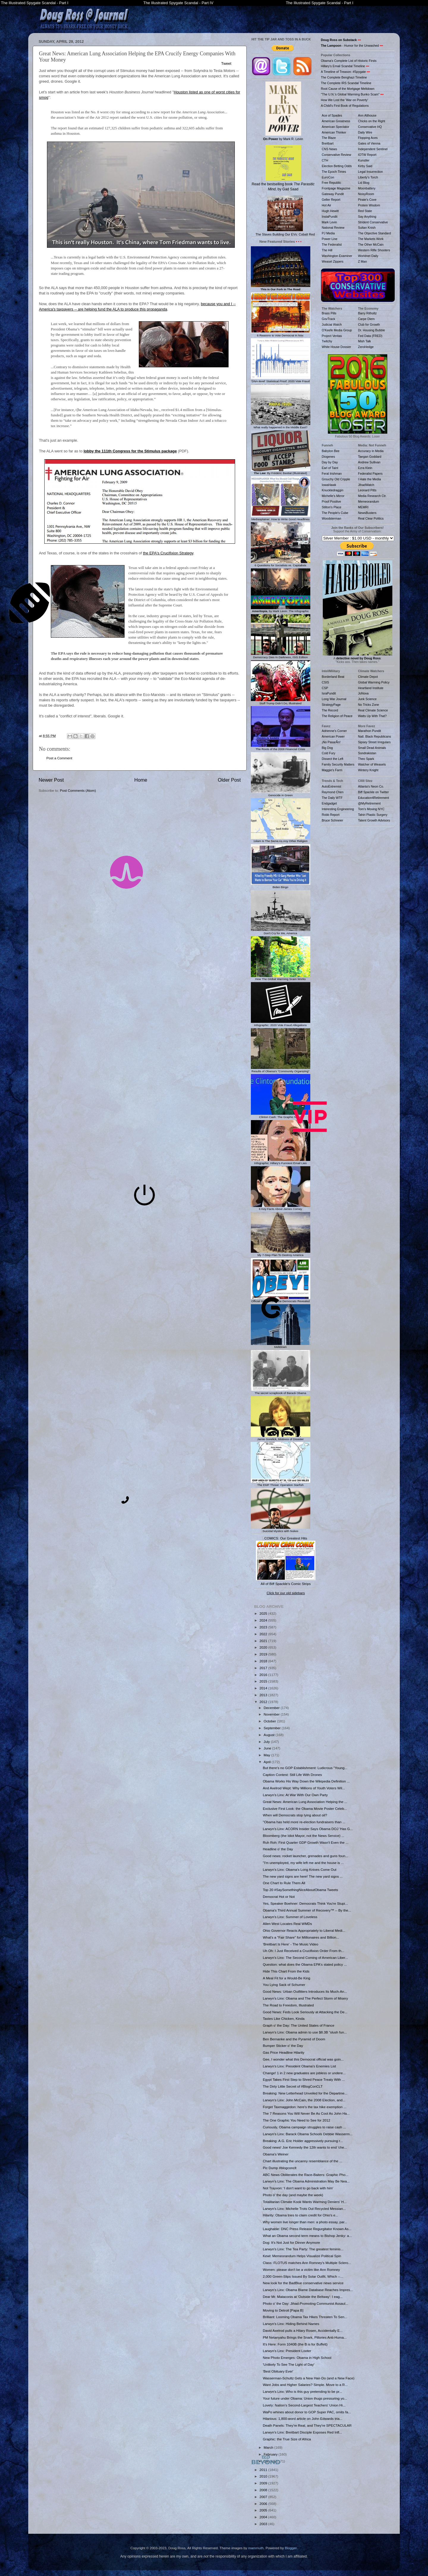 This screenshot has width=428, height=2576. What do you see at coordinates (271, 1308) in the screenshot?
I see `Gofore company logo` at bounding box center [271, 1308].